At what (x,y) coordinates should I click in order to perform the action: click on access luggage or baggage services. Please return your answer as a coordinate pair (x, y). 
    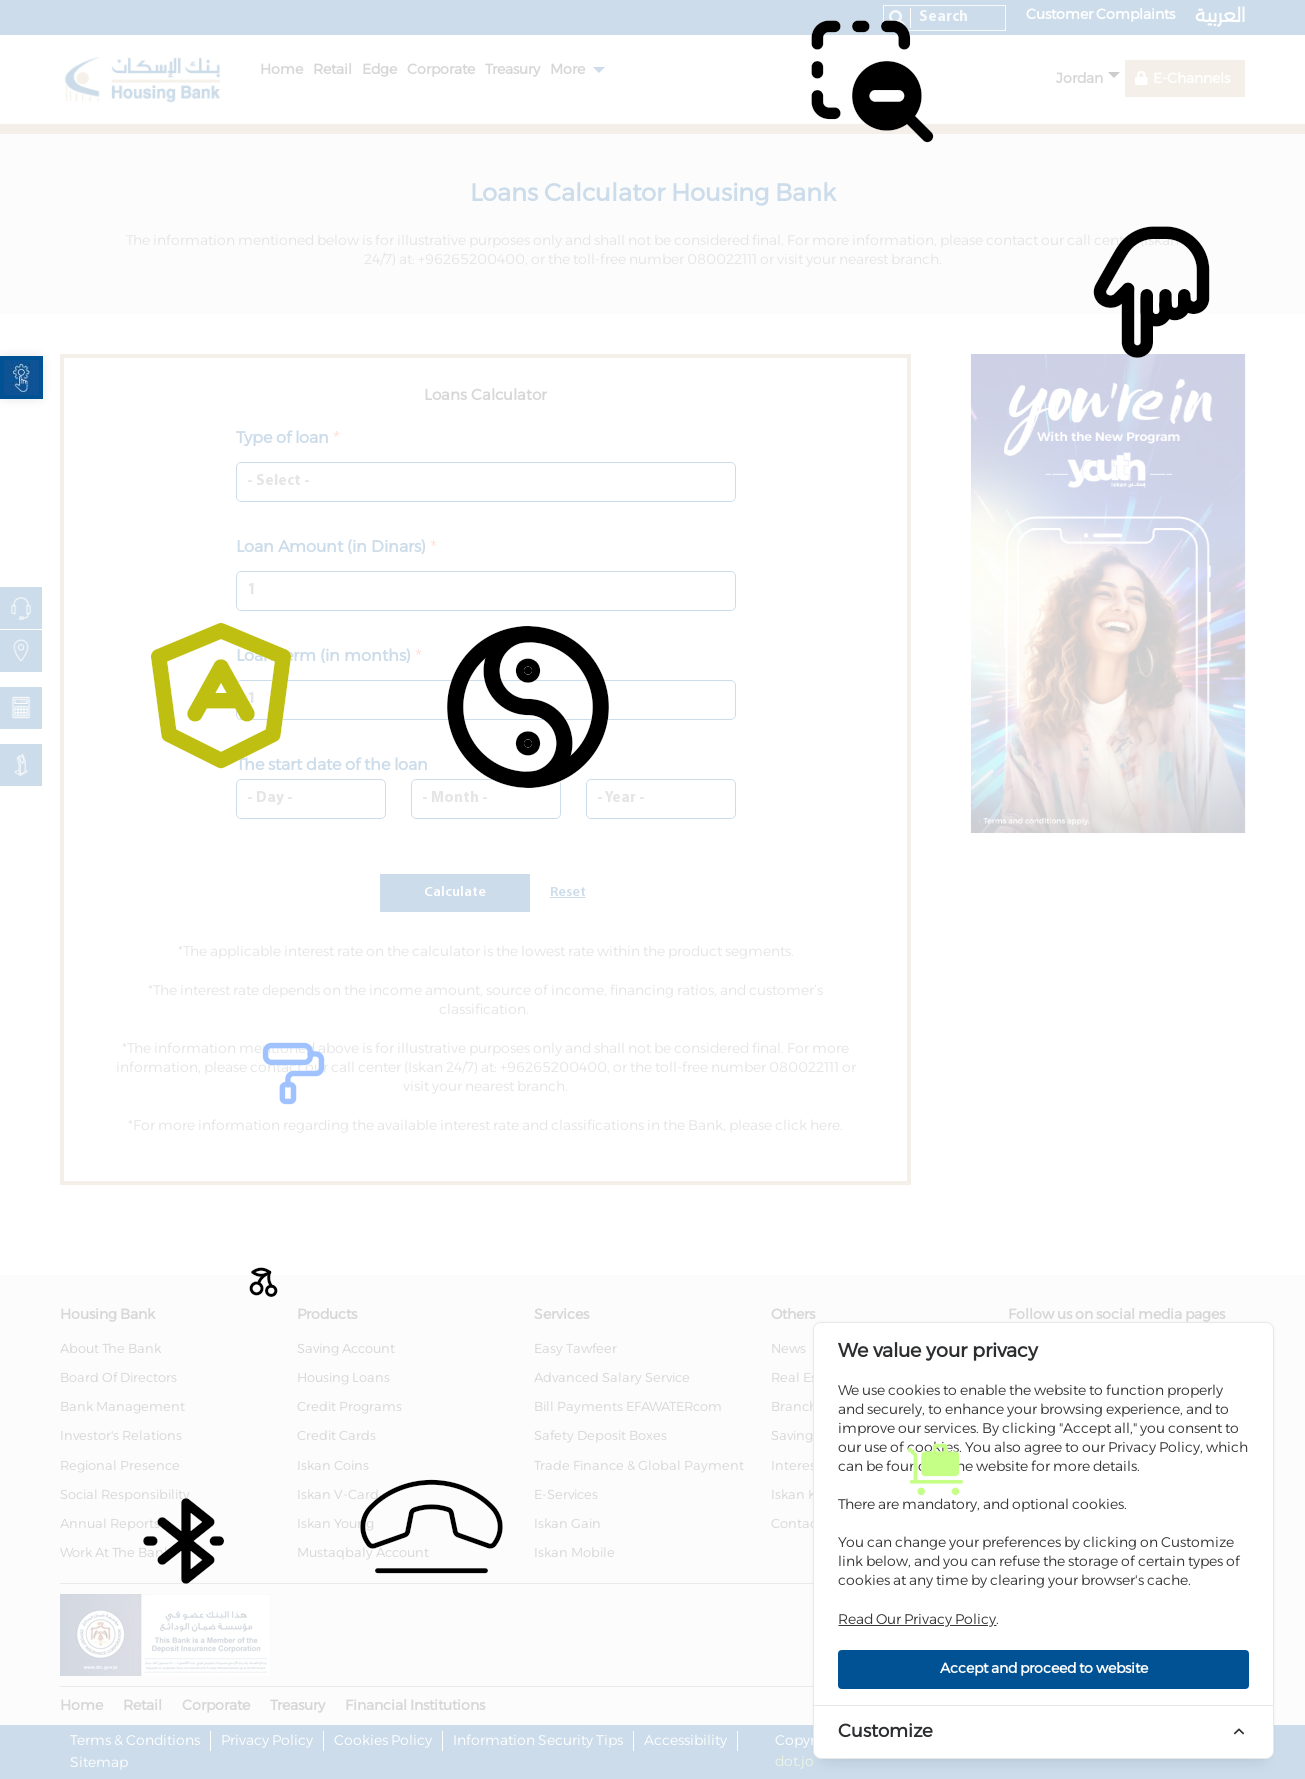
    Looking at the image, I should click on (934, 1468).